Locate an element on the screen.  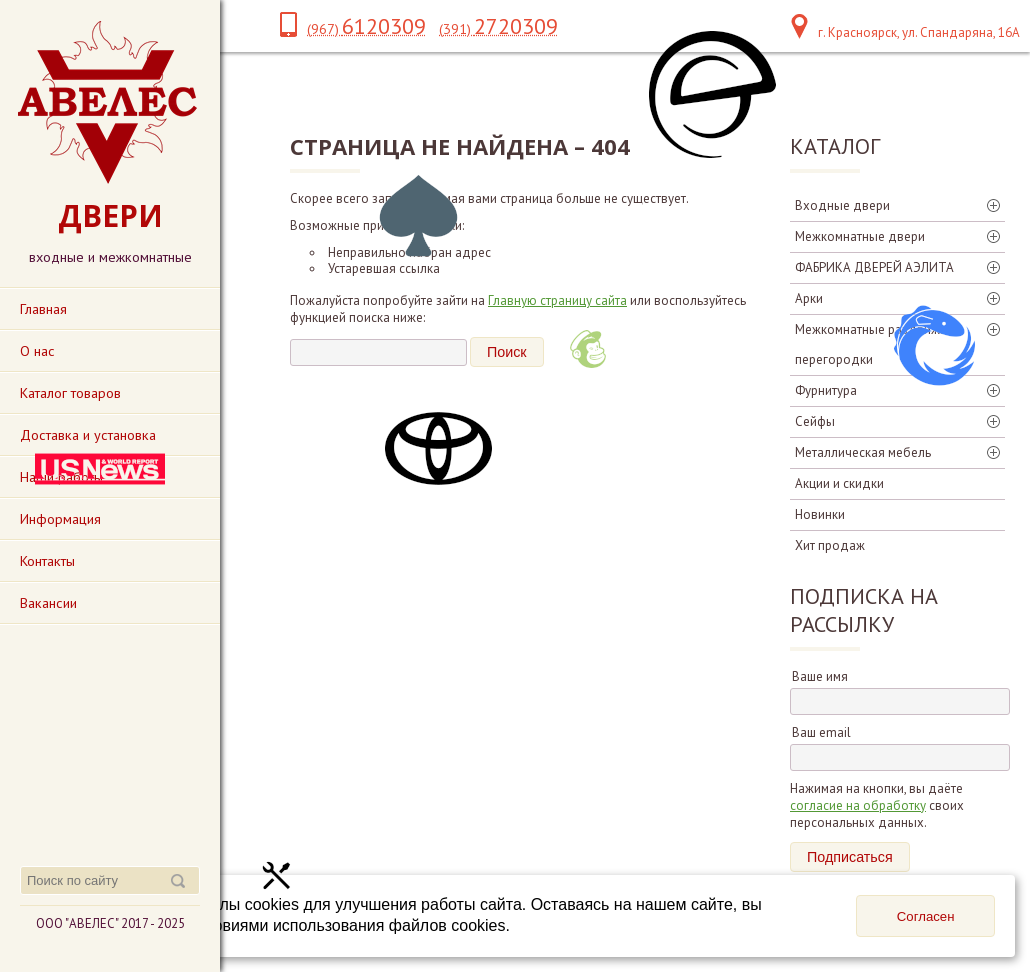
Toyota brand logo is located at coordinates (438, 448).